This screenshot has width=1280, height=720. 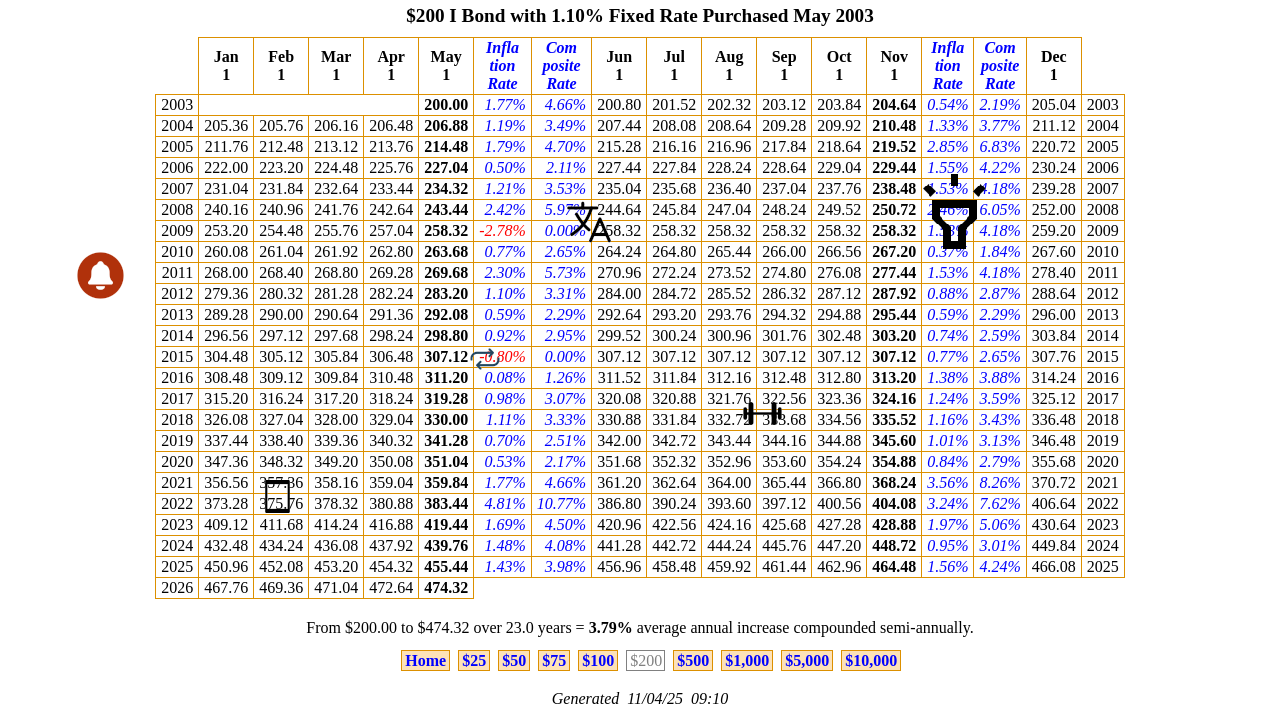 I want to click on access workout or fitness features, so click(x=762, y=413).